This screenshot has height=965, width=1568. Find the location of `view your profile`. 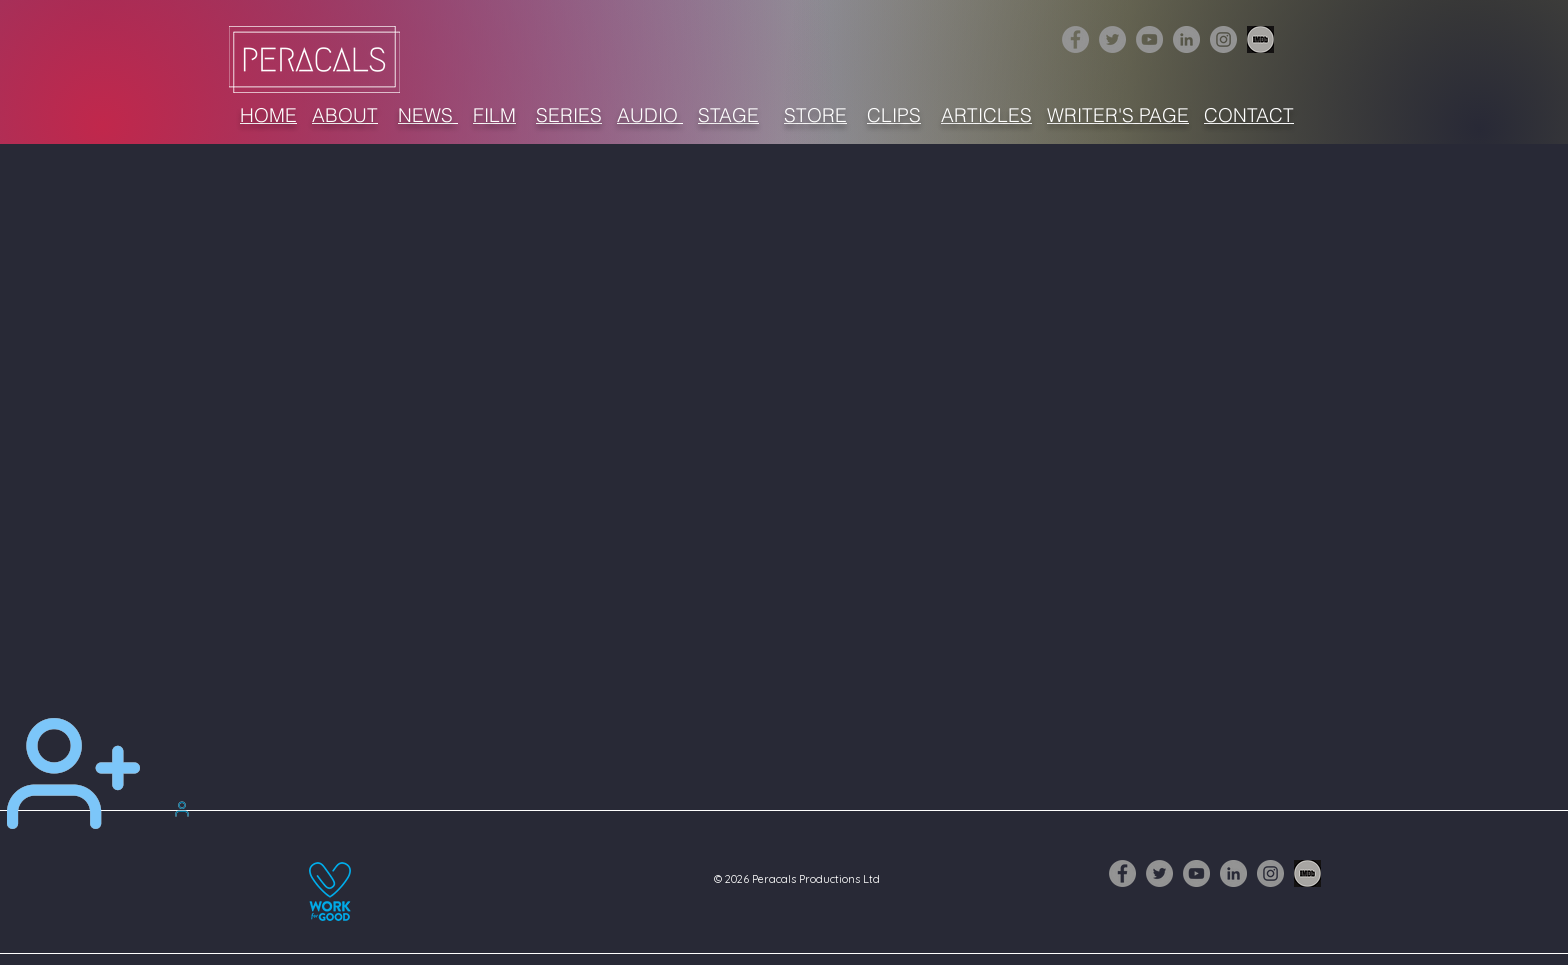

view your profile is located at coordinates (182, 809).